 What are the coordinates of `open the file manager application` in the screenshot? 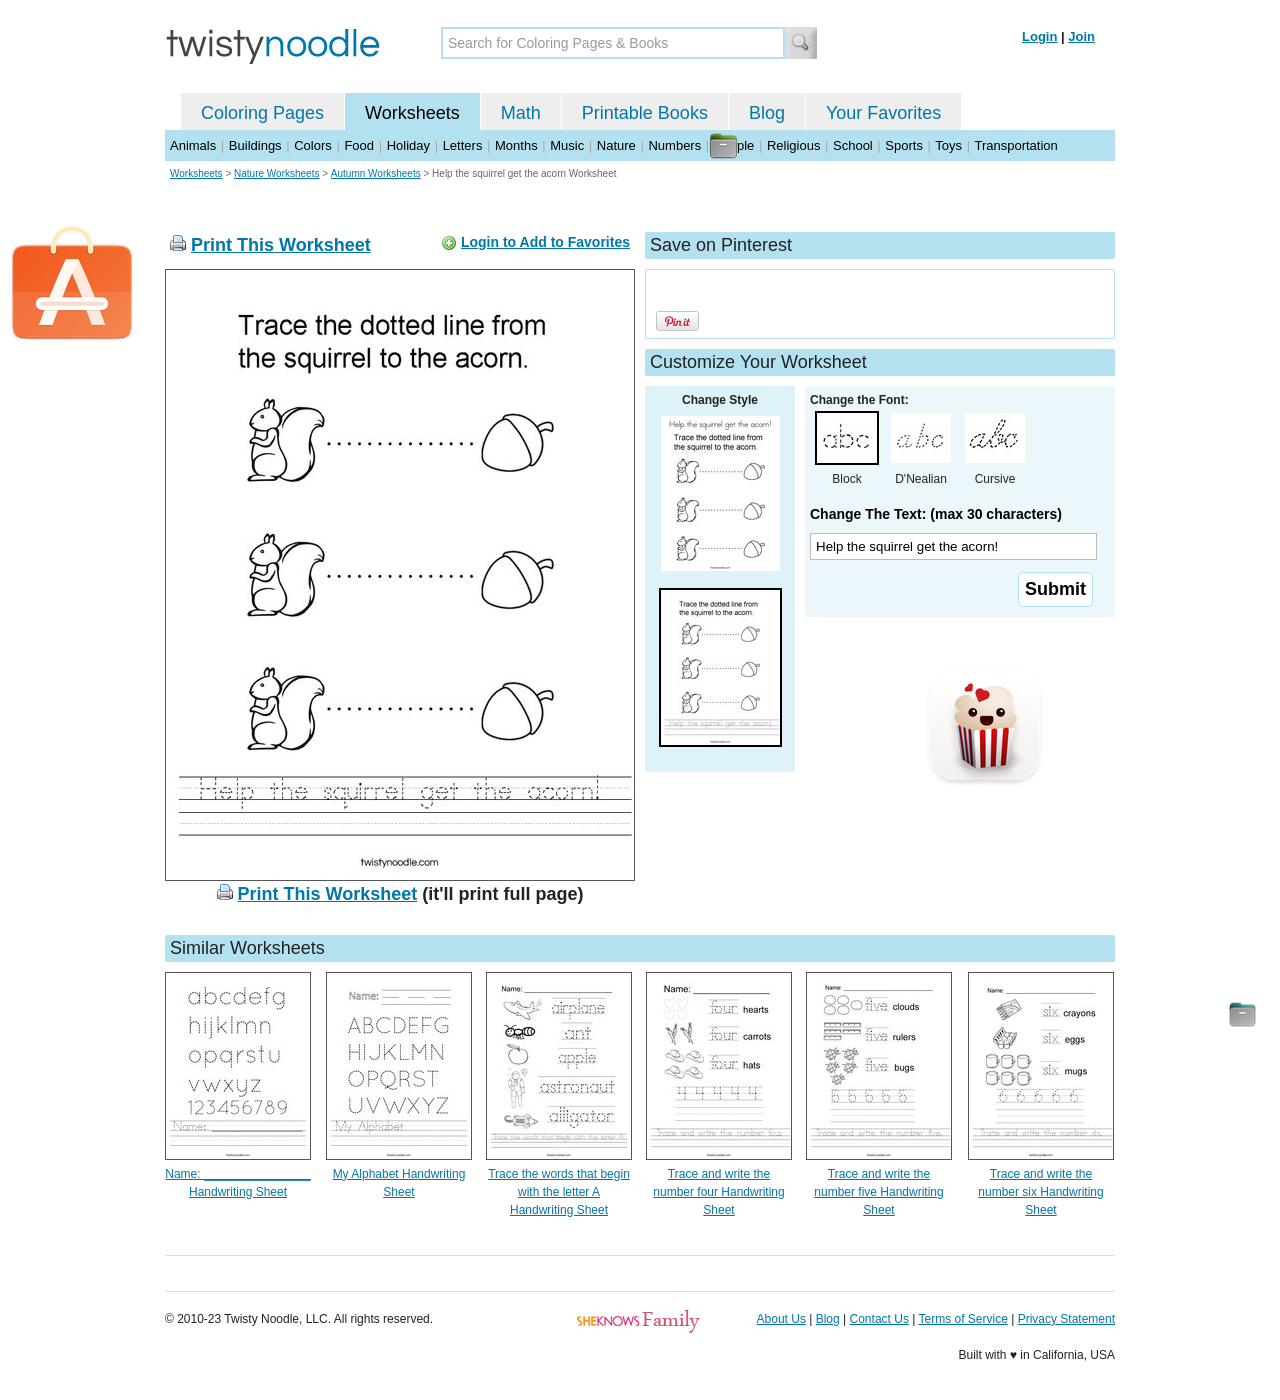 It's located at (1242, 1014).